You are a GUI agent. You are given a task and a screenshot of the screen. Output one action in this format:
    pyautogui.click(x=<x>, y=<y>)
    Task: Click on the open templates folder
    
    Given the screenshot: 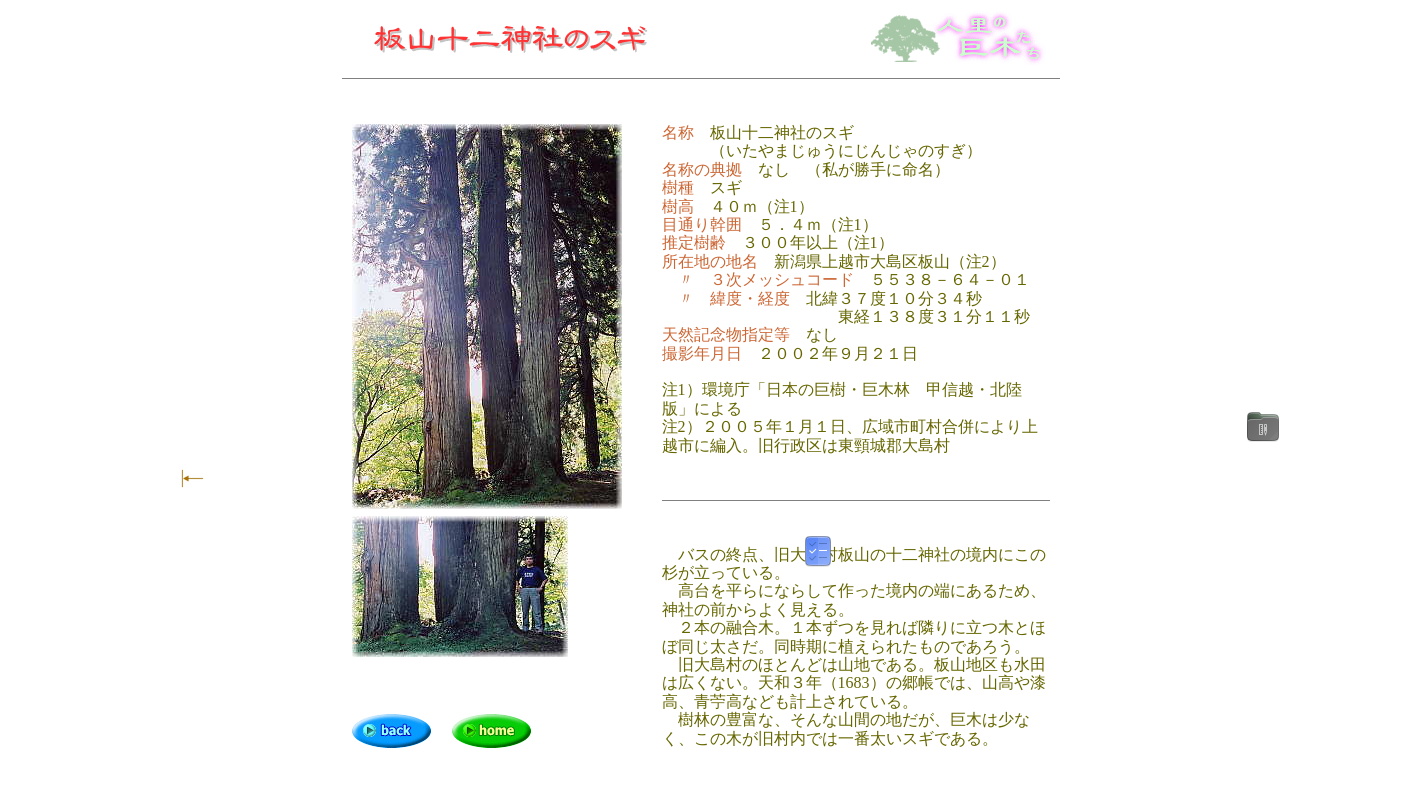 What is the action you would take?
    pyautogui.click(x=1263, y=426)
    